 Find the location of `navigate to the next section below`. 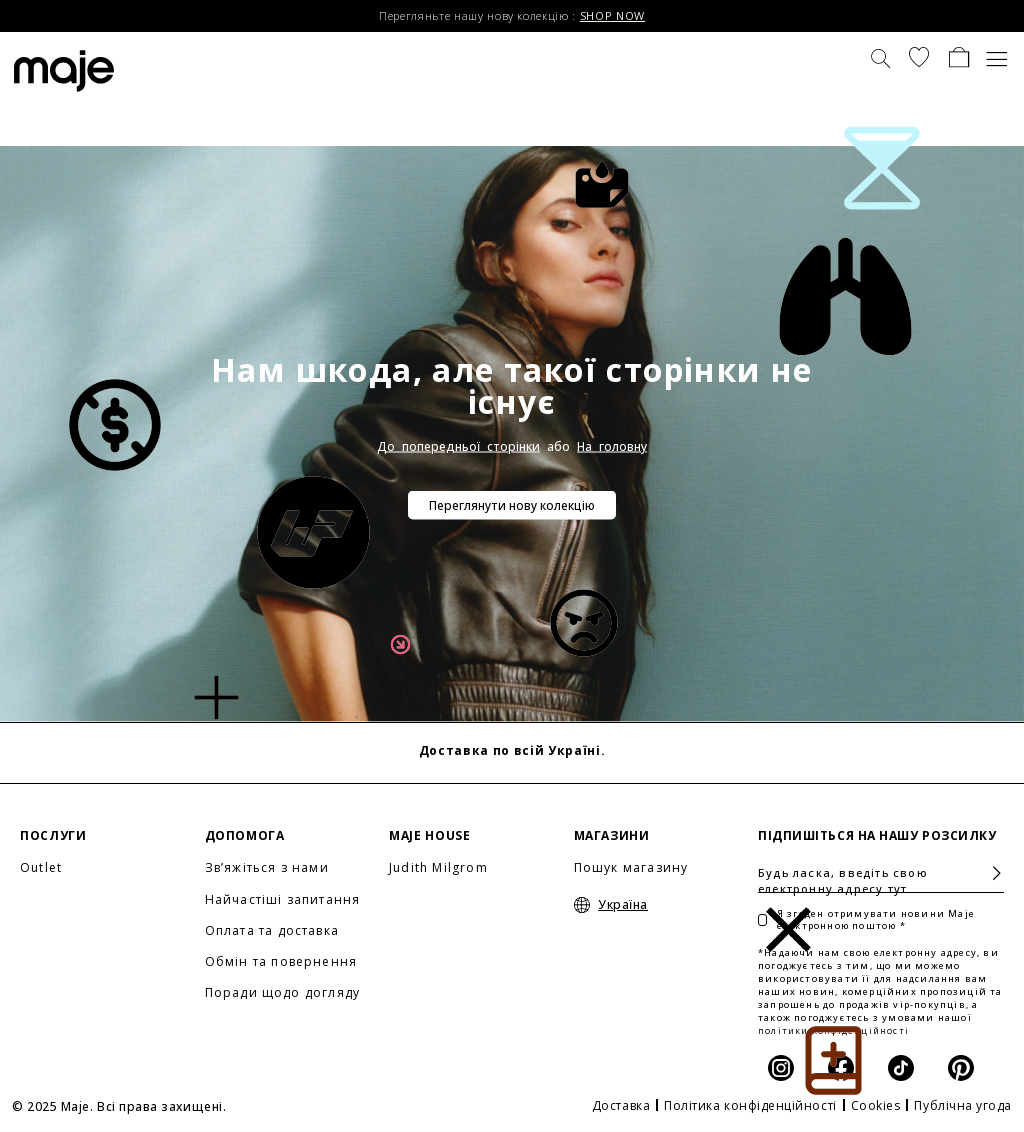

navigate to the next section below is located at coordinates (400, 644).